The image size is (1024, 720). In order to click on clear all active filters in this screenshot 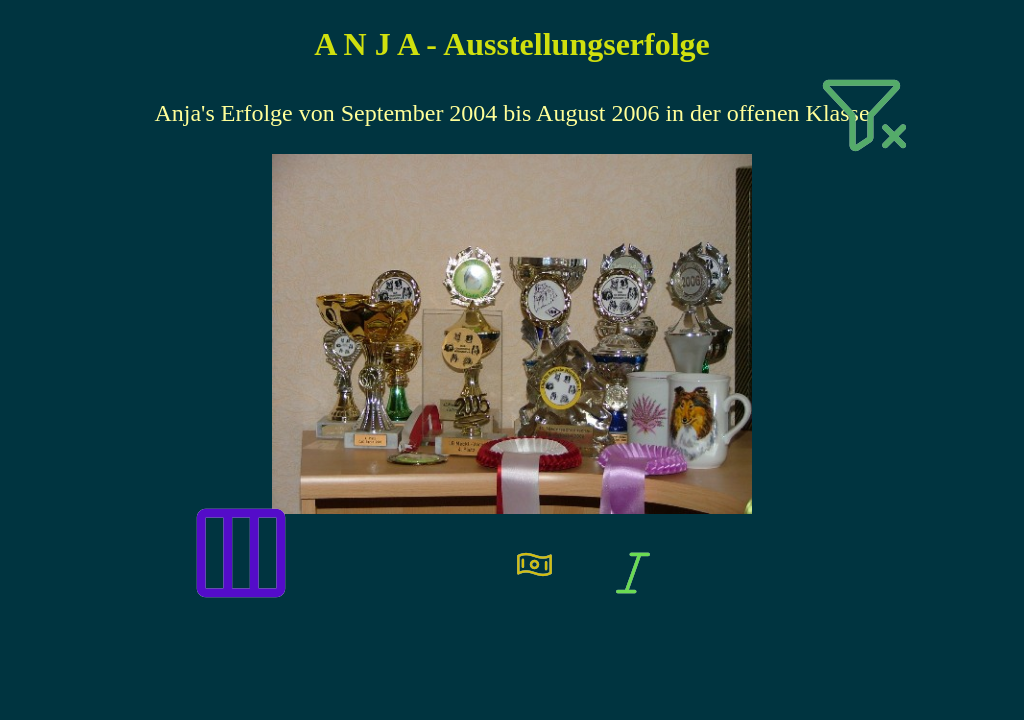, I will do `click(861, 112)`.